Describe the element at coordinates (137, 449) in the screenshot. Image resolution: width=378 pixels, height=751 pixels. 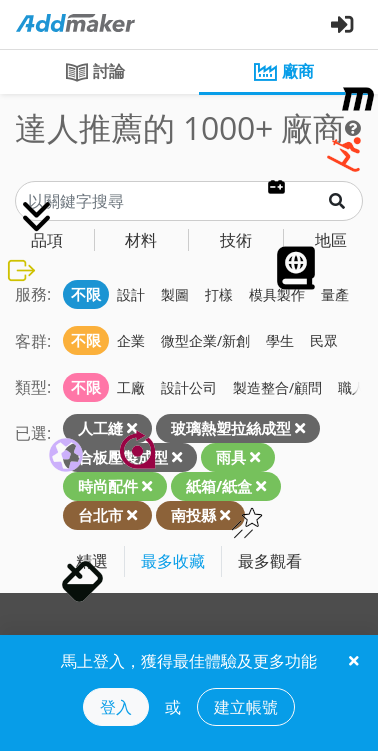
I see `rev.com logo - access transcription and captioning services` at that location.